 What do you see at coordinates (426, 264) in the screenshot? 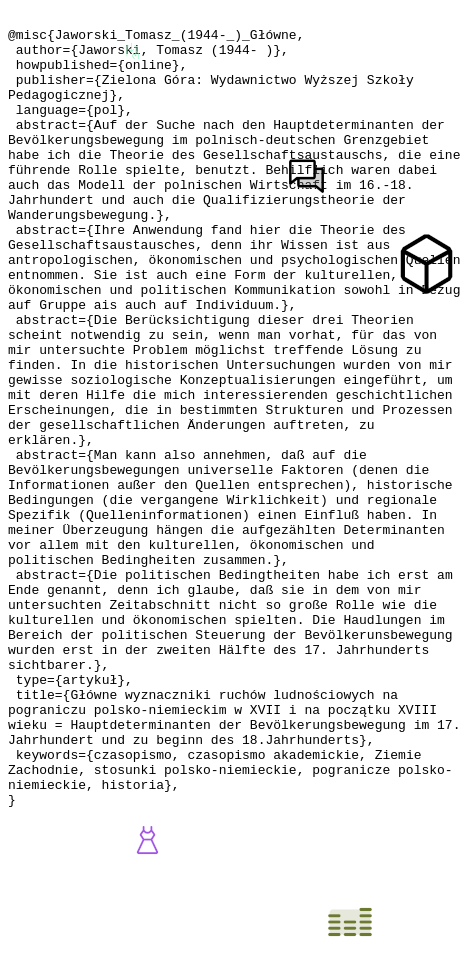
I see `indicates a method or function in code` at bounding box center [426, 264].